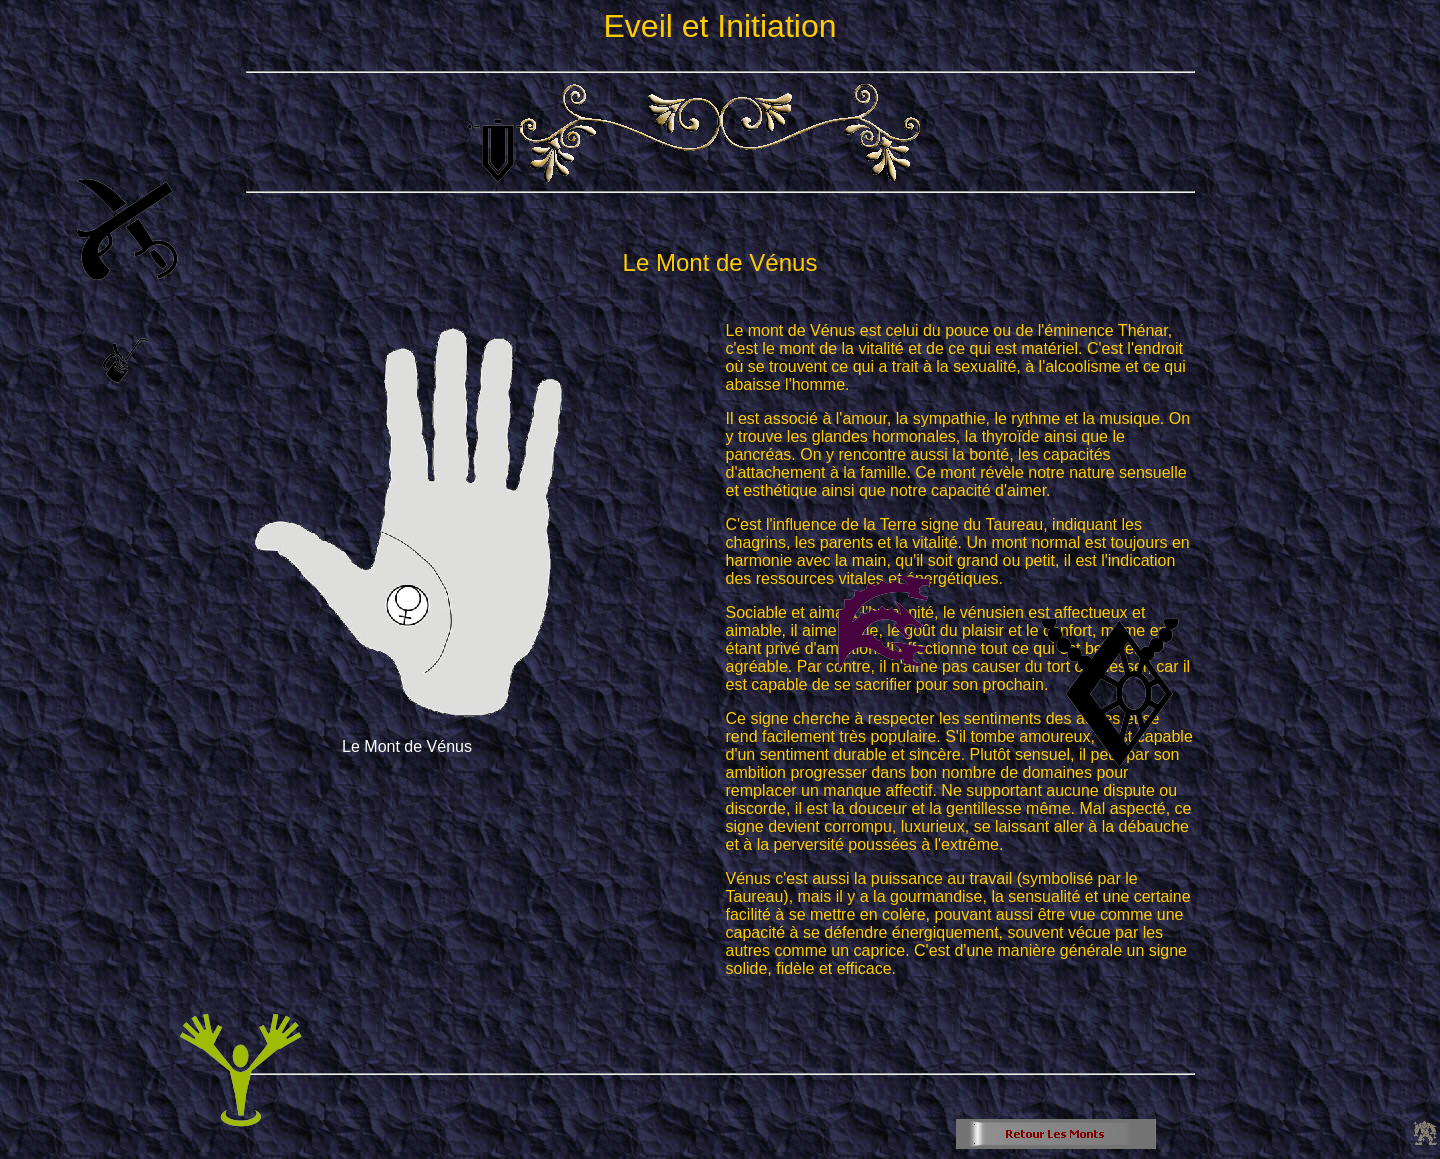 Image resolution: width=1440 pixels, height=1159 pixels. Describe the element at coordinates (1114, 693) in the screenshot. I see `view equipped jewelry or accessories` at that location.